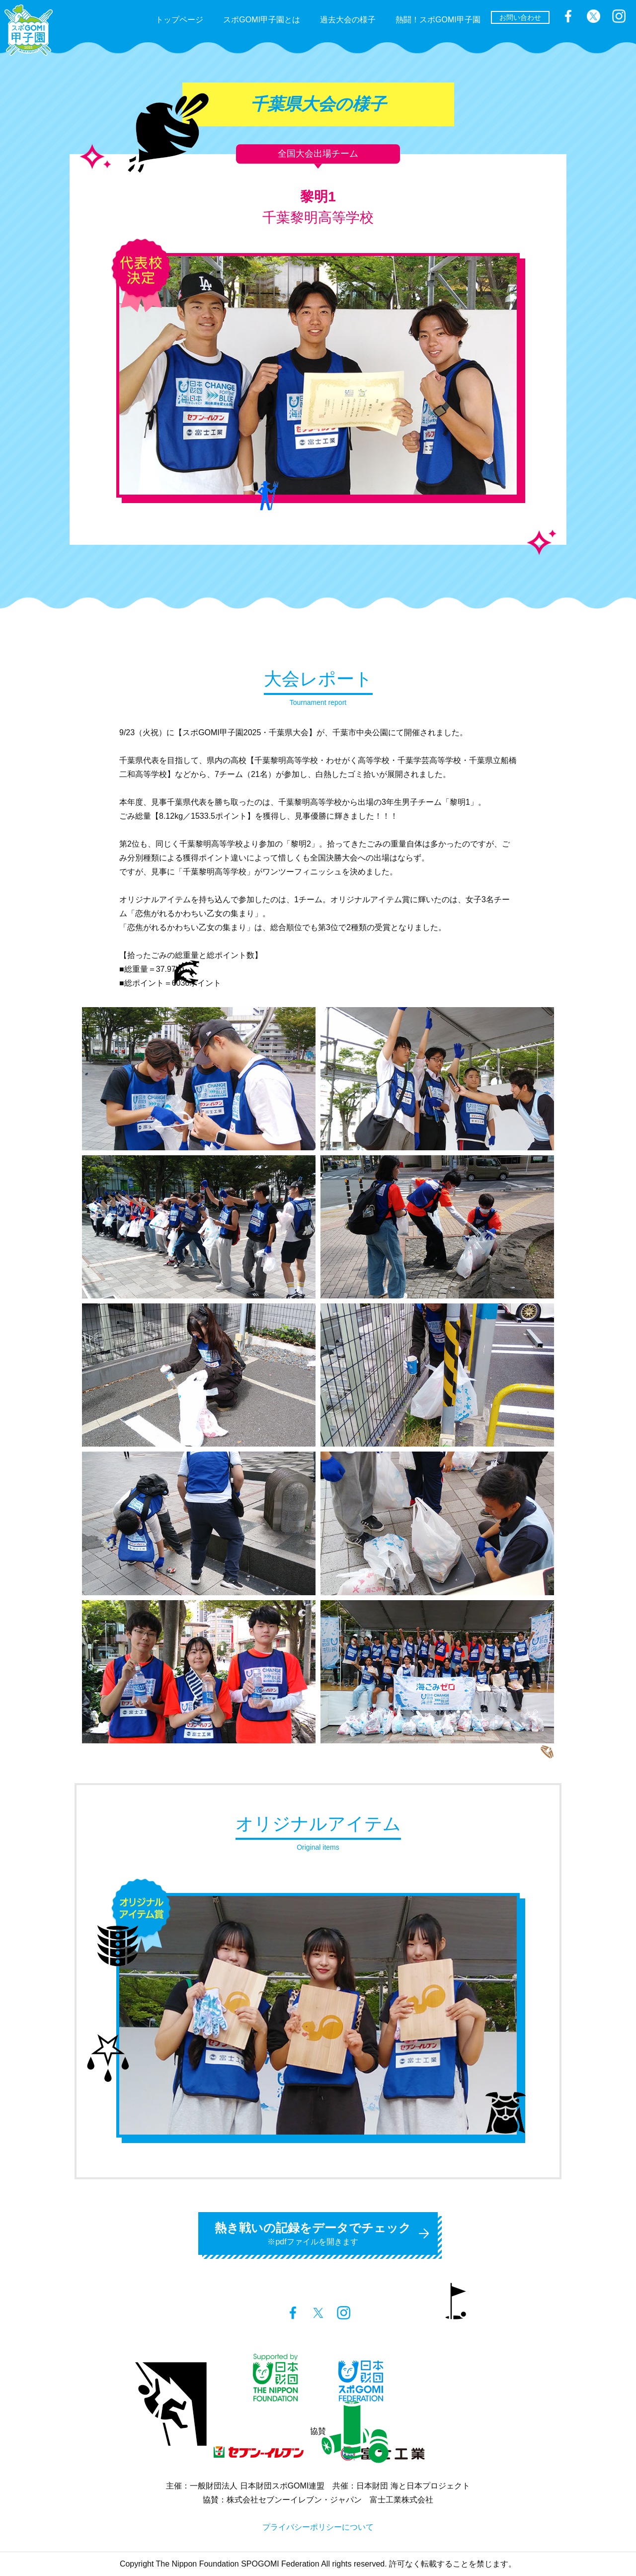 The height and width of the screenshot is (2576, 636). What do you see at coordinates (168, 133) in the screenshot?
I see `indicates beet or root vegetable ingredient` at bounding box center [168, 133].